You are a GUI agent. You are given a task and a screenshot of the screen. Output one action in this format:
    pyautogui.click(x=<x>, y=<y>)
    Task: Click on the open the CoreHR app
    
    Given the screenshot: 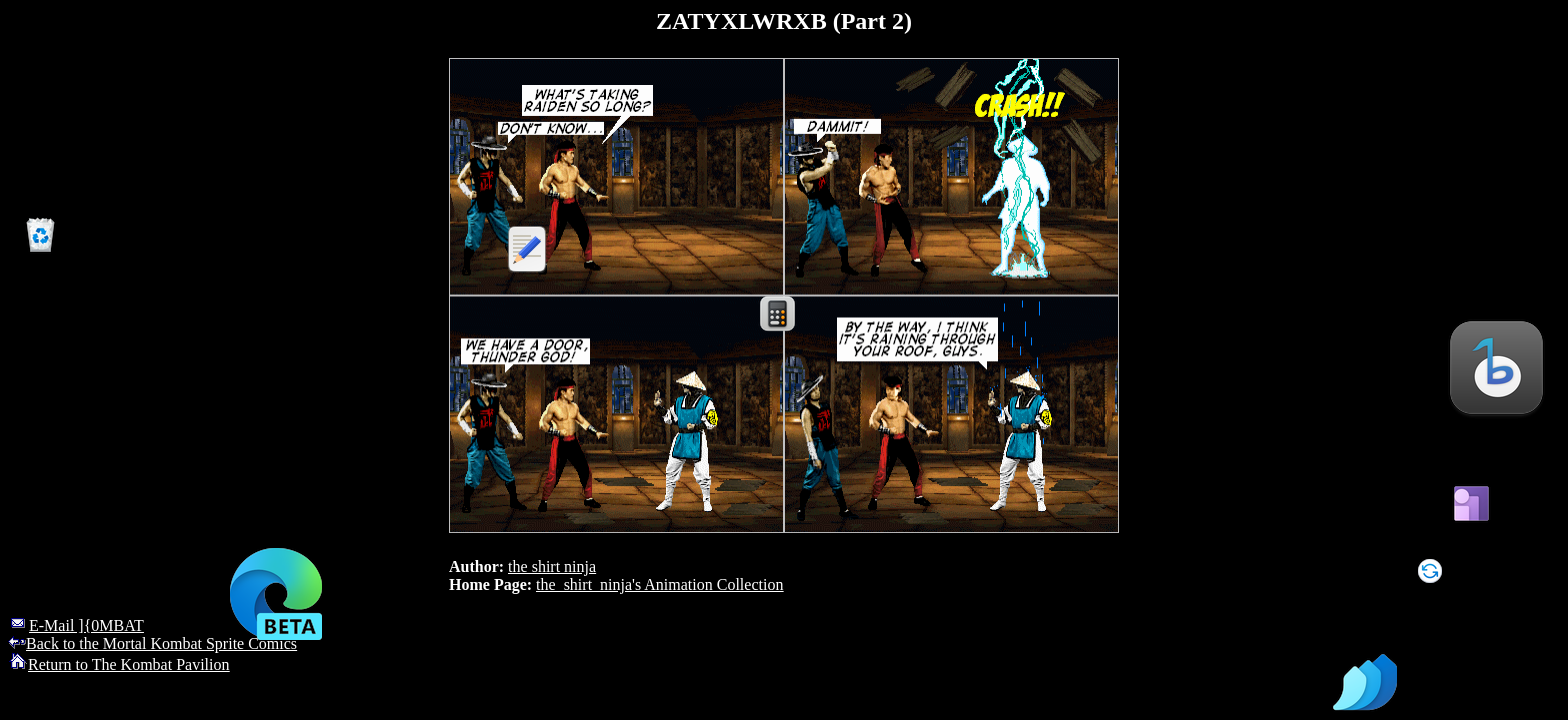 What is the action you would take?
    pyautogui.click(x=1471, y=503)
    